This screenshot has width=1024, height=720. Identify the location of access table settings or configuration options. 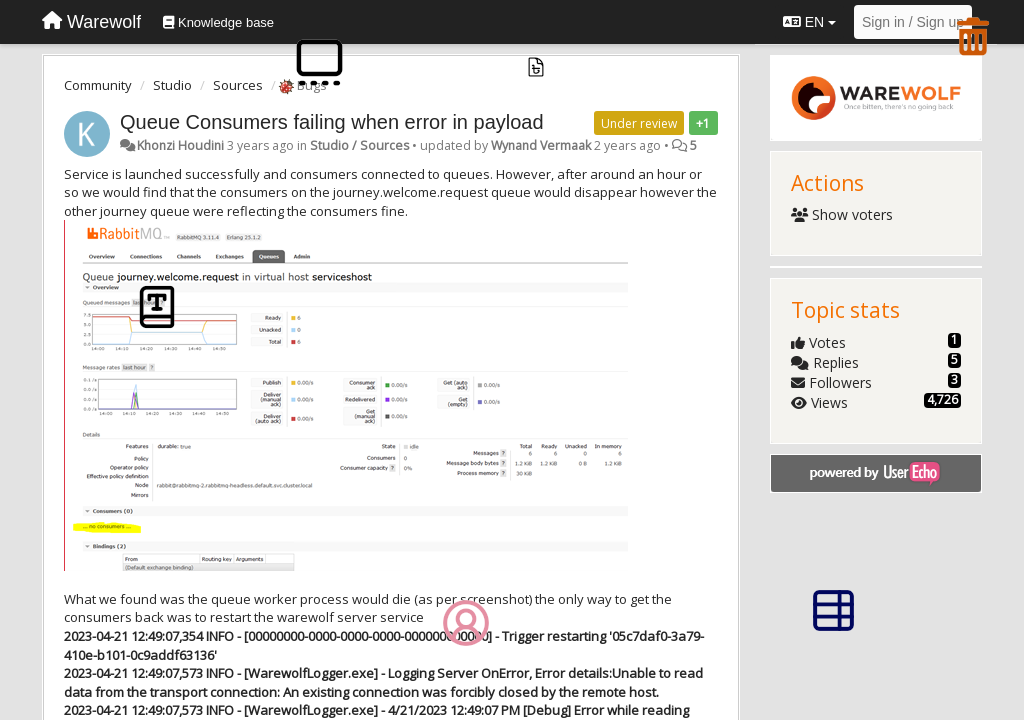
(833, 610).